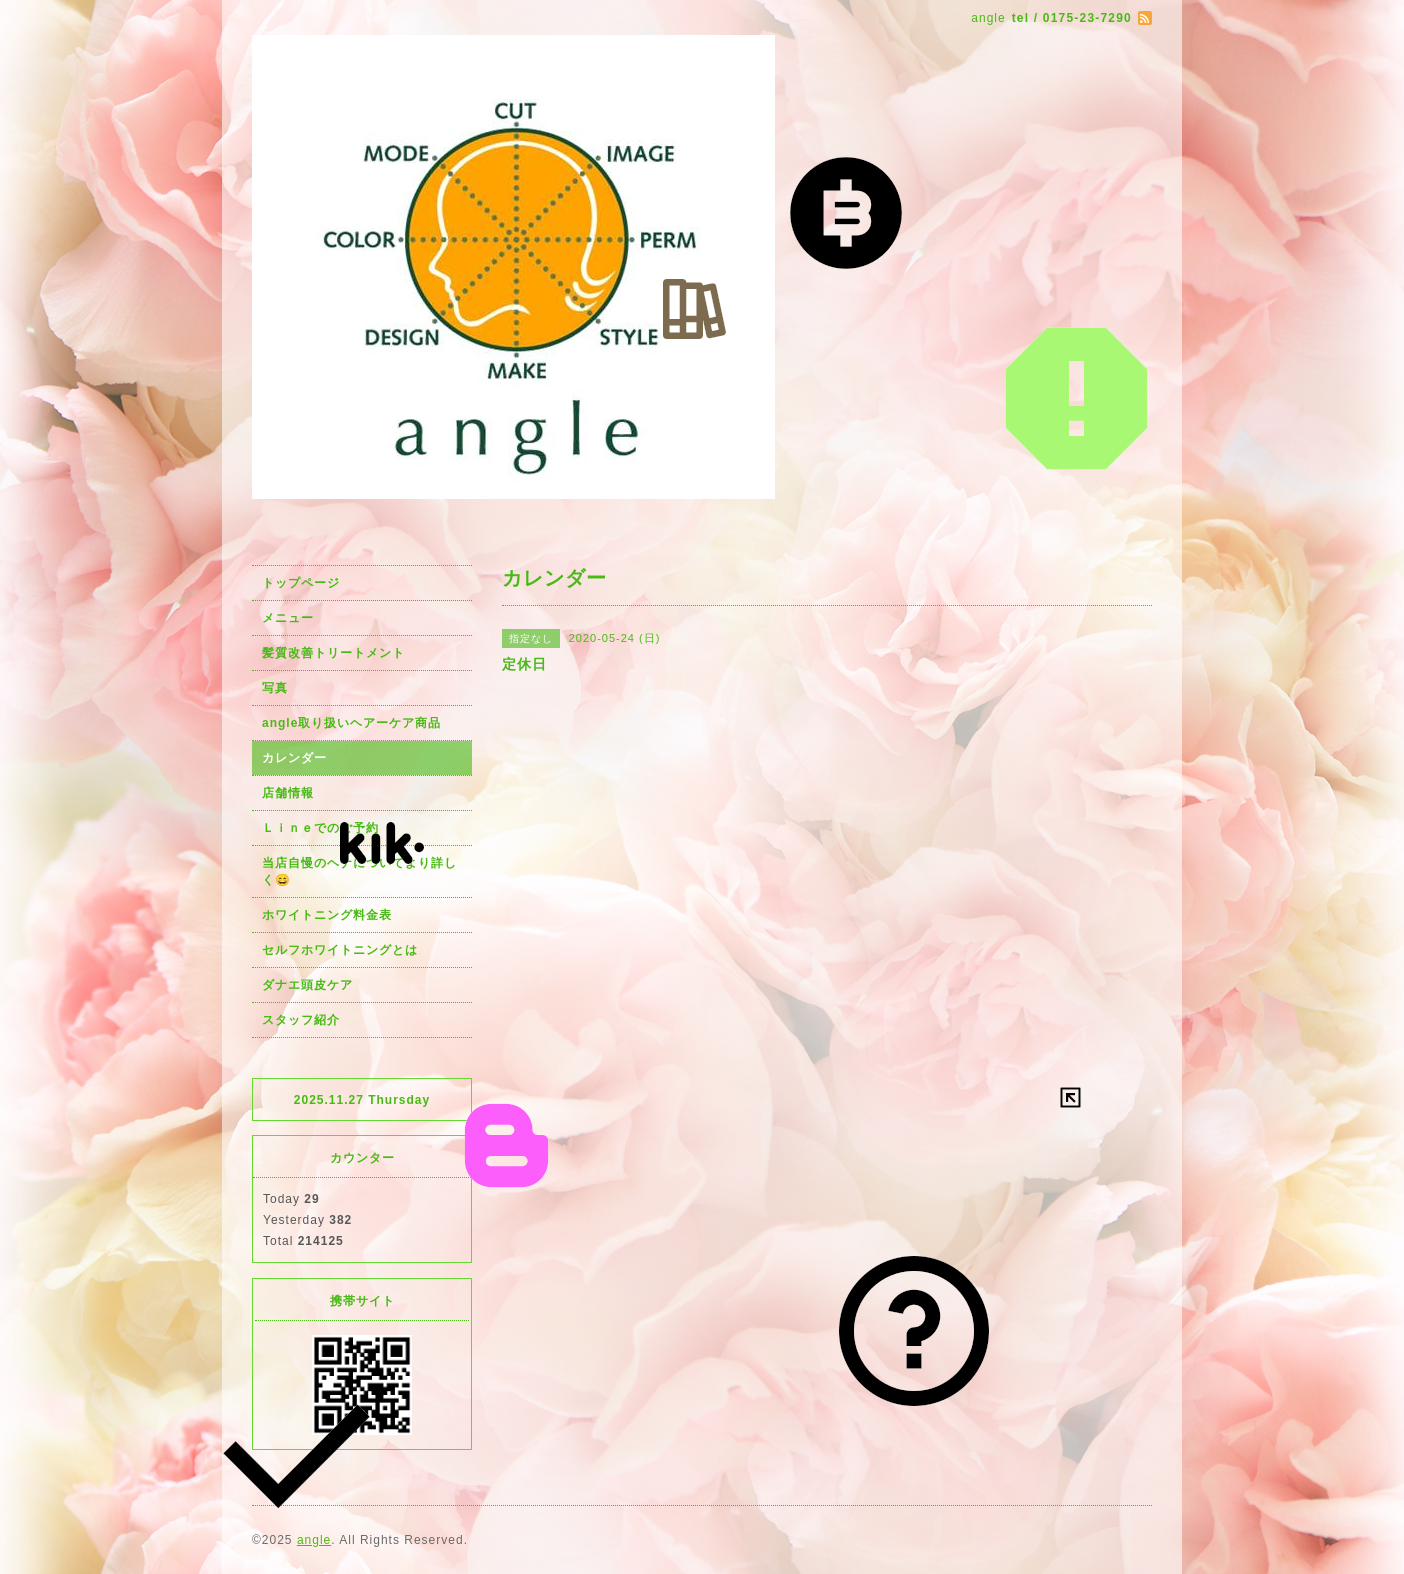  I want to click on access help or FAQ section, so click(914, 1331).